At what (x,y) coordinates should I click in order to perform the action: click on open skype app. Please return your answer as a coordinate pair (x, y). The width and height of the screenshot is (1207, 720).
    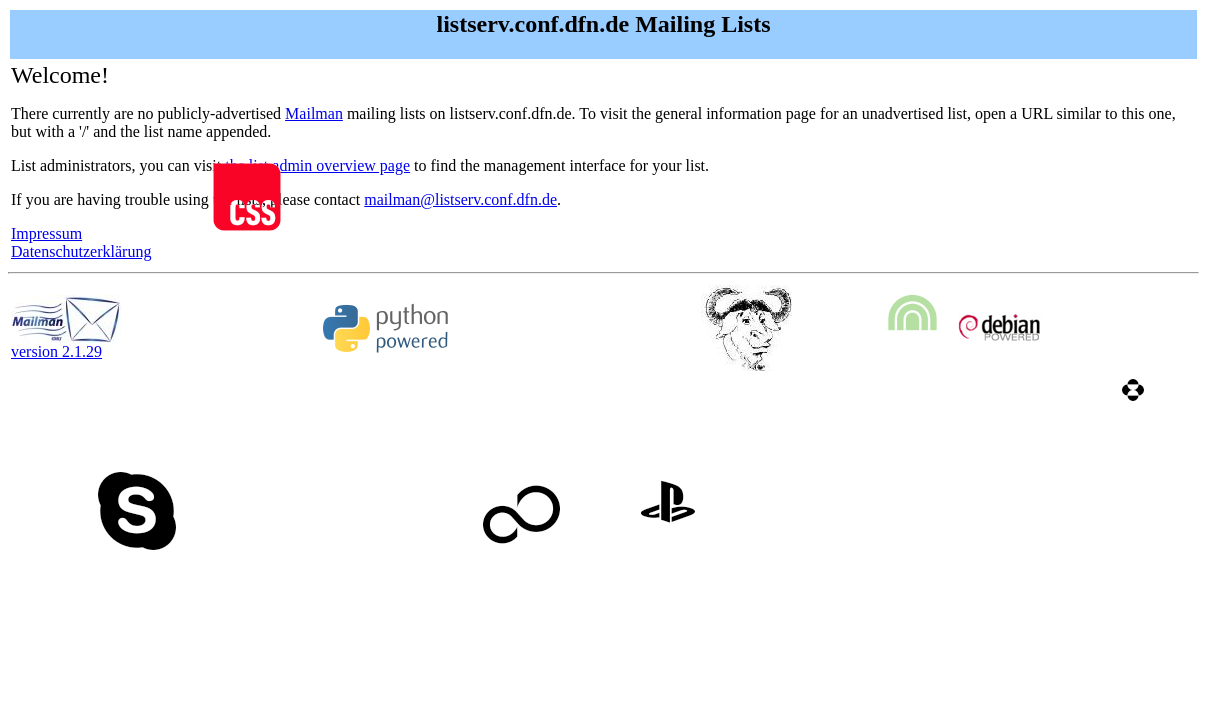
    Looking at the image, I should click on (137, 511).